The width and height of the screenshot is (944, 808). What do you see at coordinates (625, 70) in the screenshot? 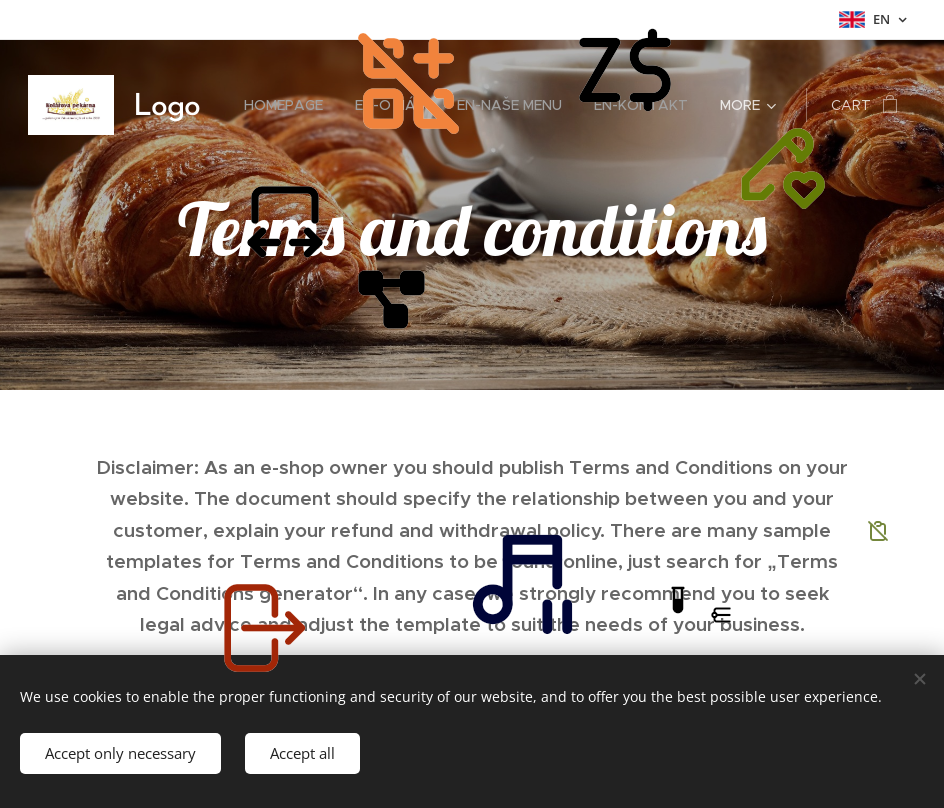
I see `indicates zimbabwean dollar currency` at bounding box center [625, 70].